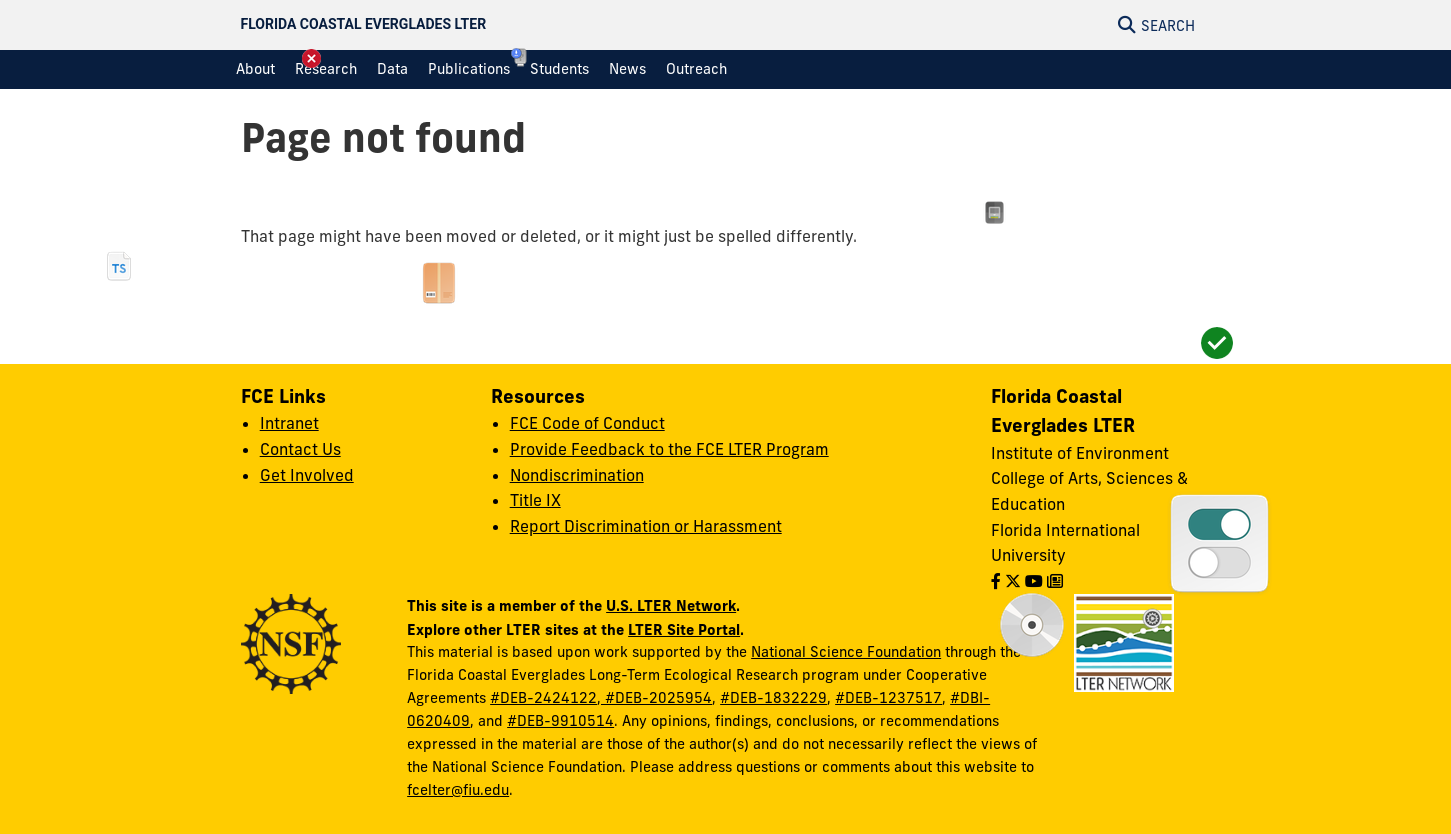  What do you see at coordinates (1152, 618) in the screenshot?
I see `view file properties and settings` at bounding box center [1152, 618].